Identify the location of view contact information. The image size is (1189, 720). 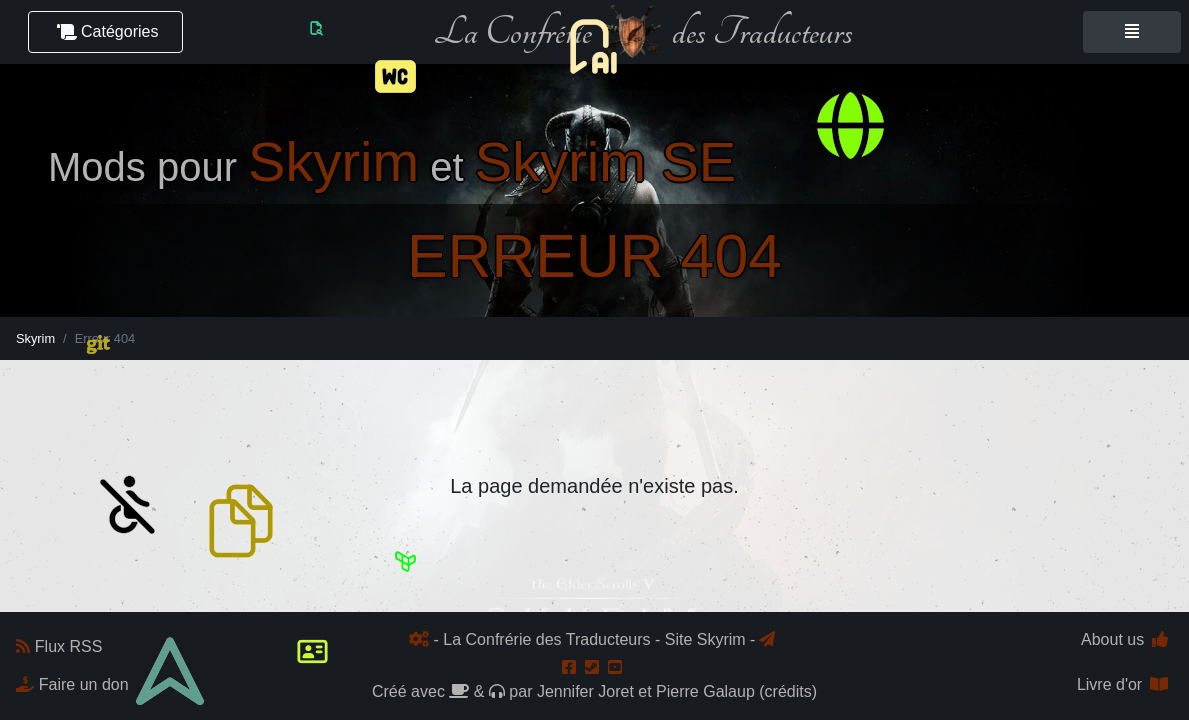
(312, 651).